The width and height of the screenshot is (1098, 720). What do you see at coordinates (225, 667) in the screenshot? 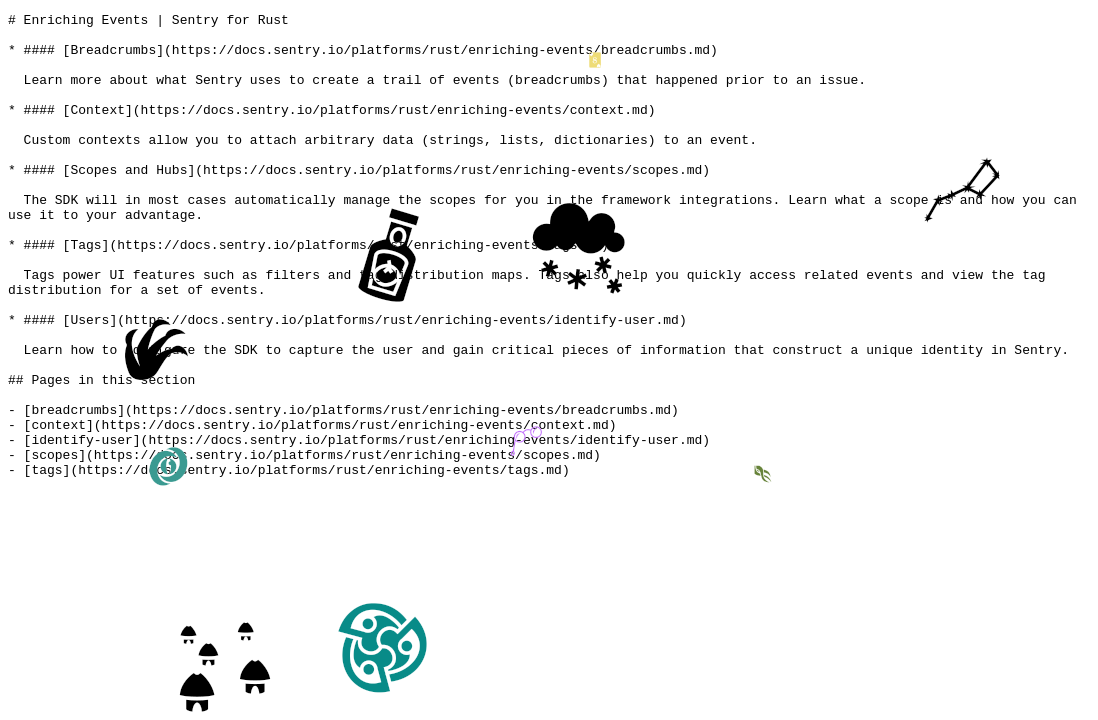
I see `view village or settlement on map` at bounding box center [225, 667].